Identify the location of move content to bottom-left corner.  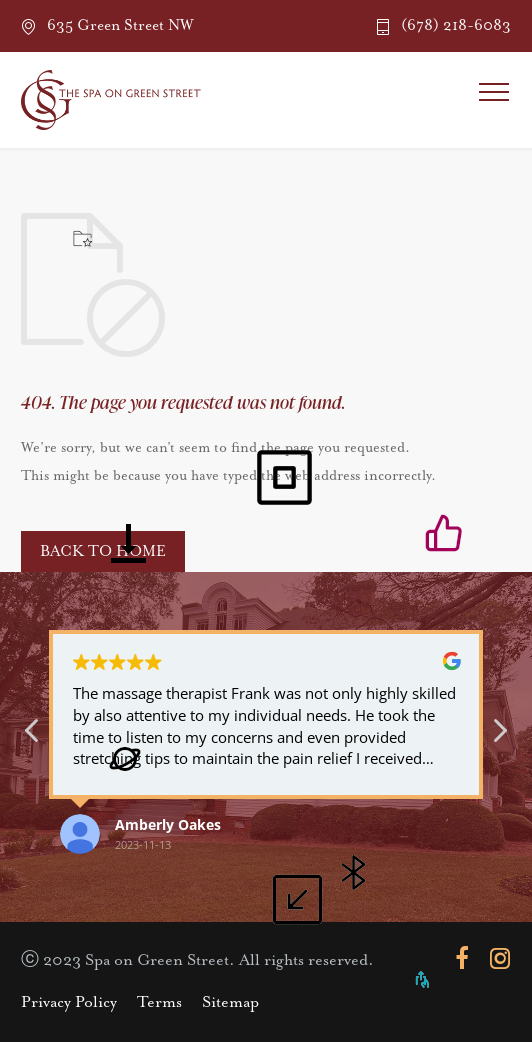
(297, 899).